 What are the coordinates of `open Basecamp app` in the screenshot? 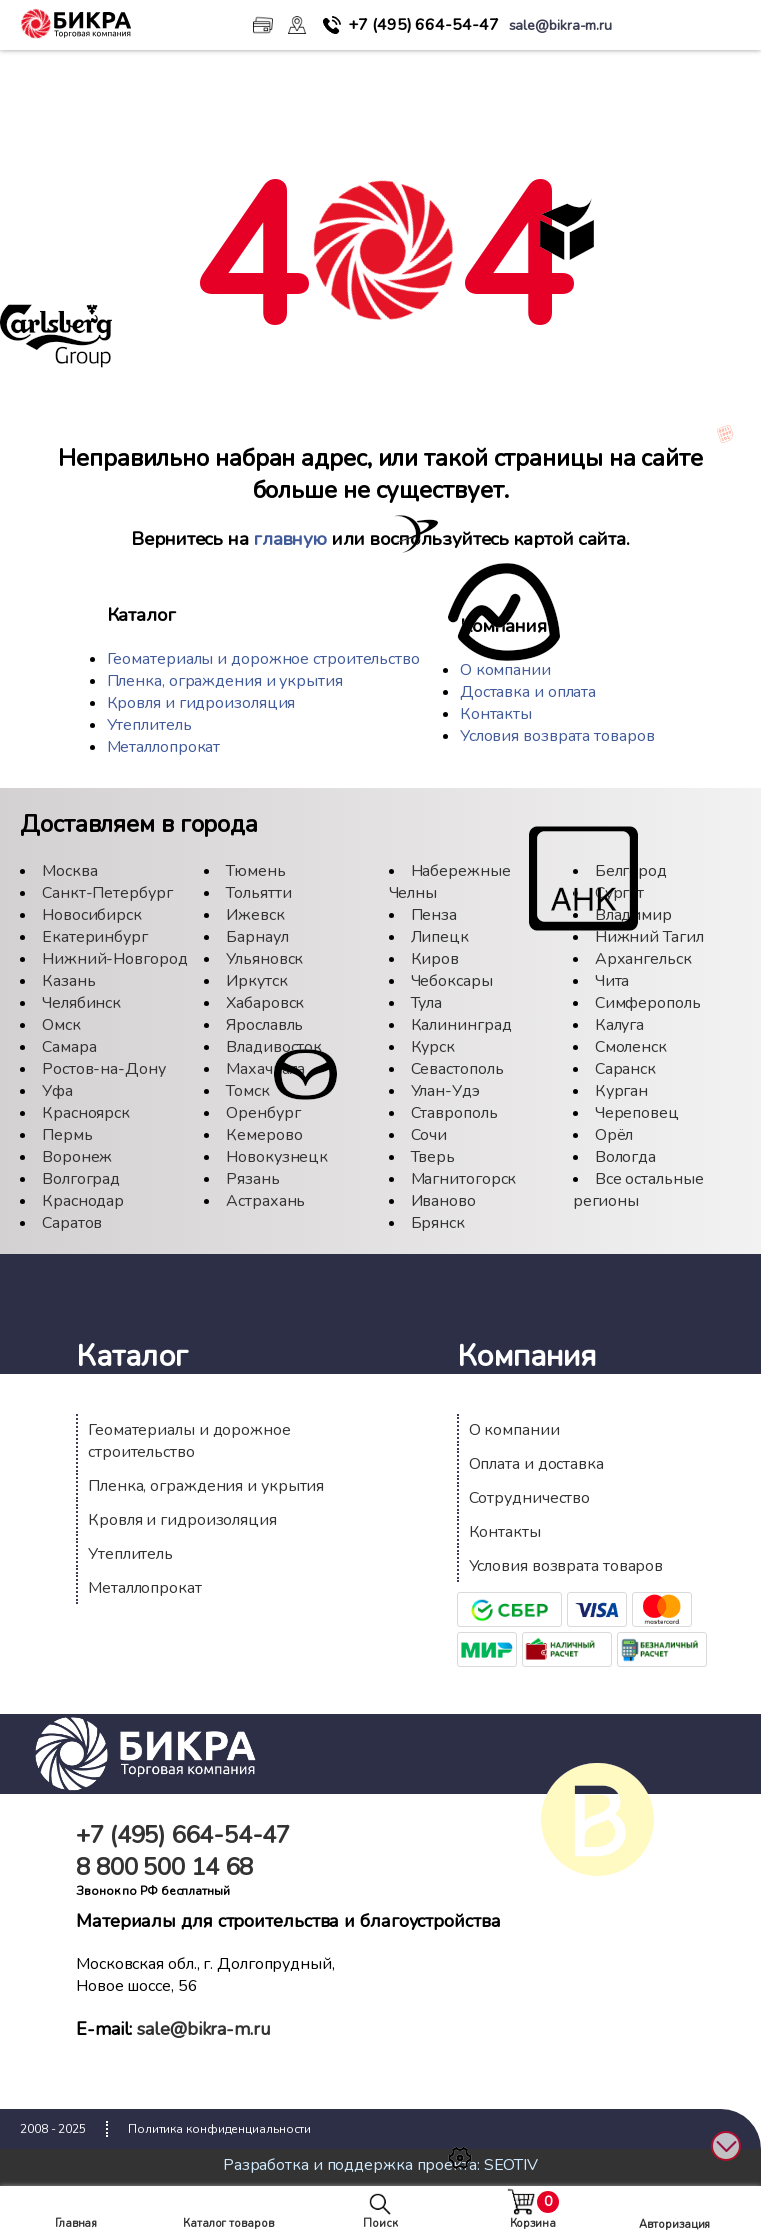 It's located at (504, 612).